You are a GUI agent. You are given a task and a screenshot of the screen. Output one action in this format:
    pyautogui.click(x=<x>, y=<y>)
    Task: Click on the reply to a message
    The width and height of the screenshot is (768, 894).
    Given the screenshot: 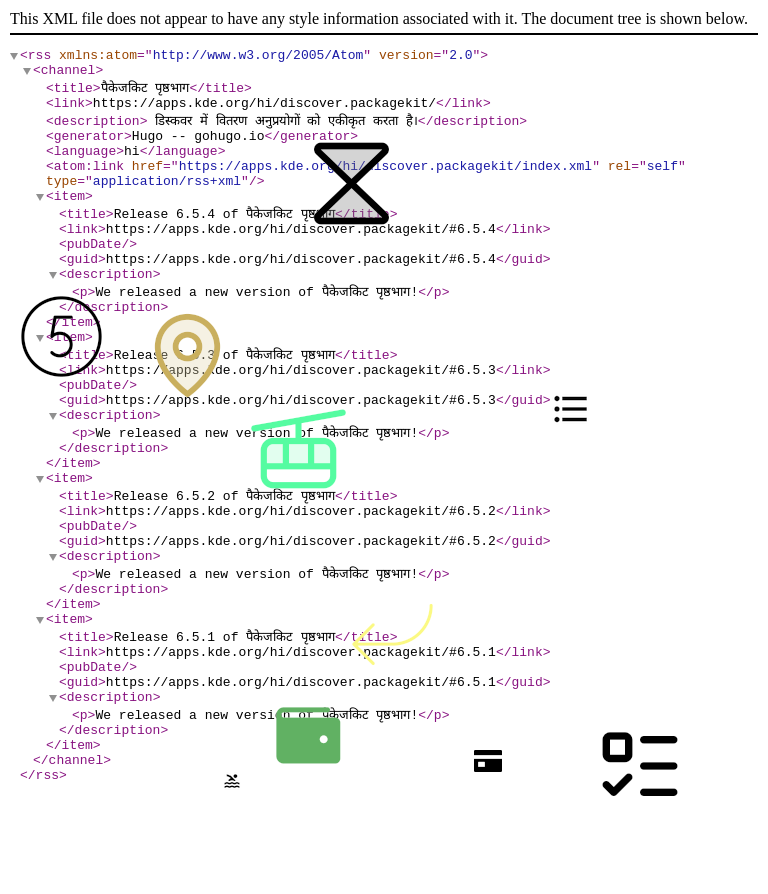 What is the action you would take?
    pyautogui.click(x=392, y=634)
    